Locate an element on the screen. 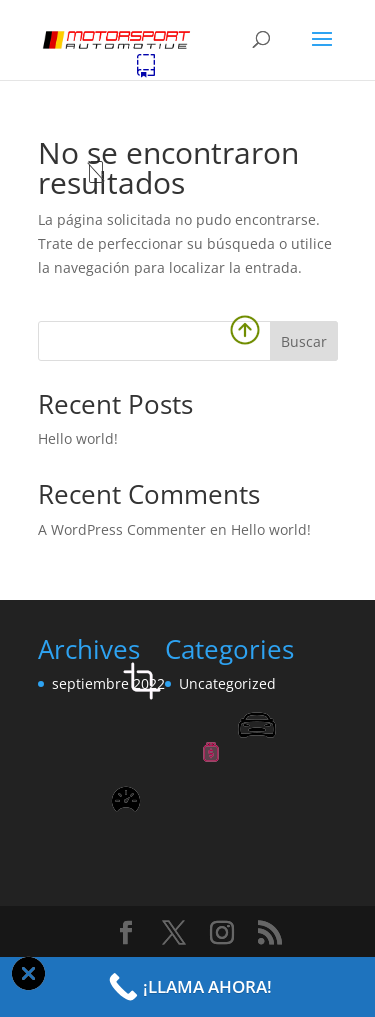  scroll to top of page is located at coordinates (245, 330).